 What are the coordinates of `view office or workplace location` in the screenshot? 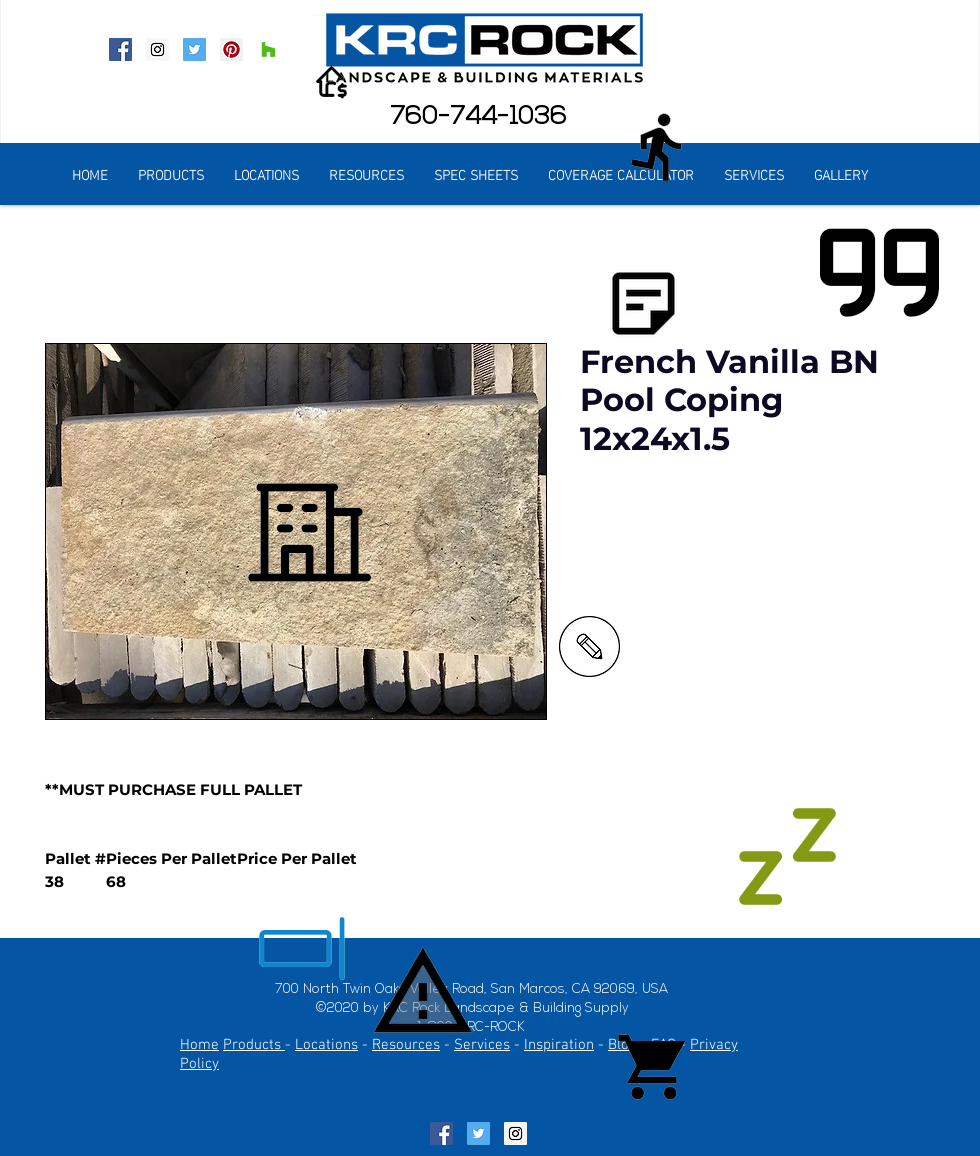 It's located at (305, 532).